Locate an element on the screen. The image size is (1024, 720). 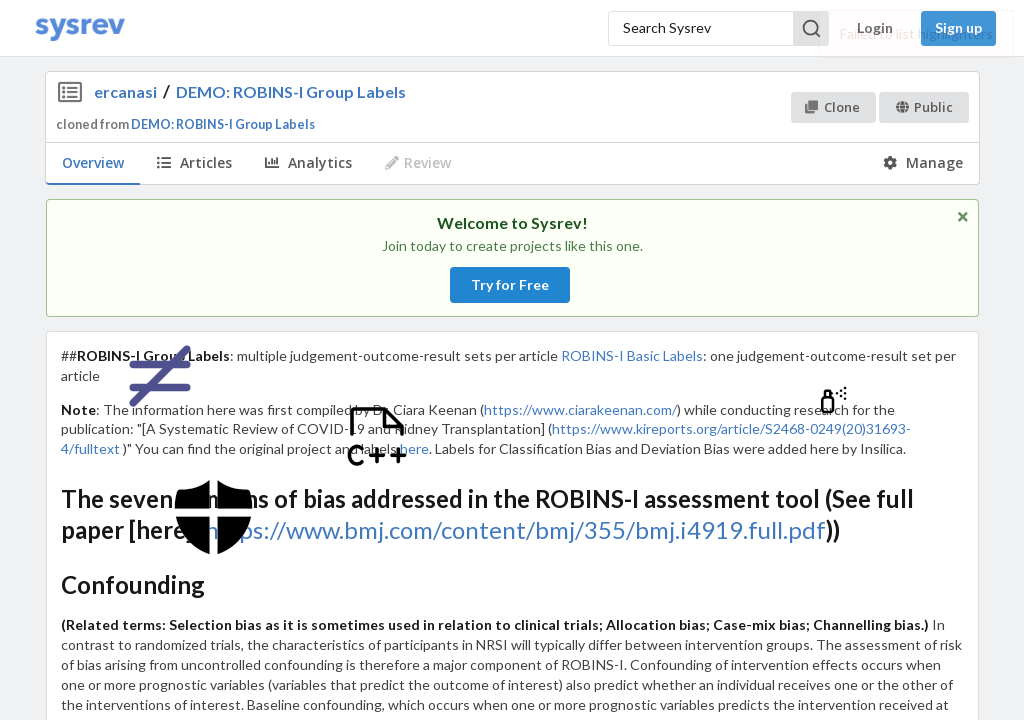
privacy or security settings is located at coordinates (213, 516).